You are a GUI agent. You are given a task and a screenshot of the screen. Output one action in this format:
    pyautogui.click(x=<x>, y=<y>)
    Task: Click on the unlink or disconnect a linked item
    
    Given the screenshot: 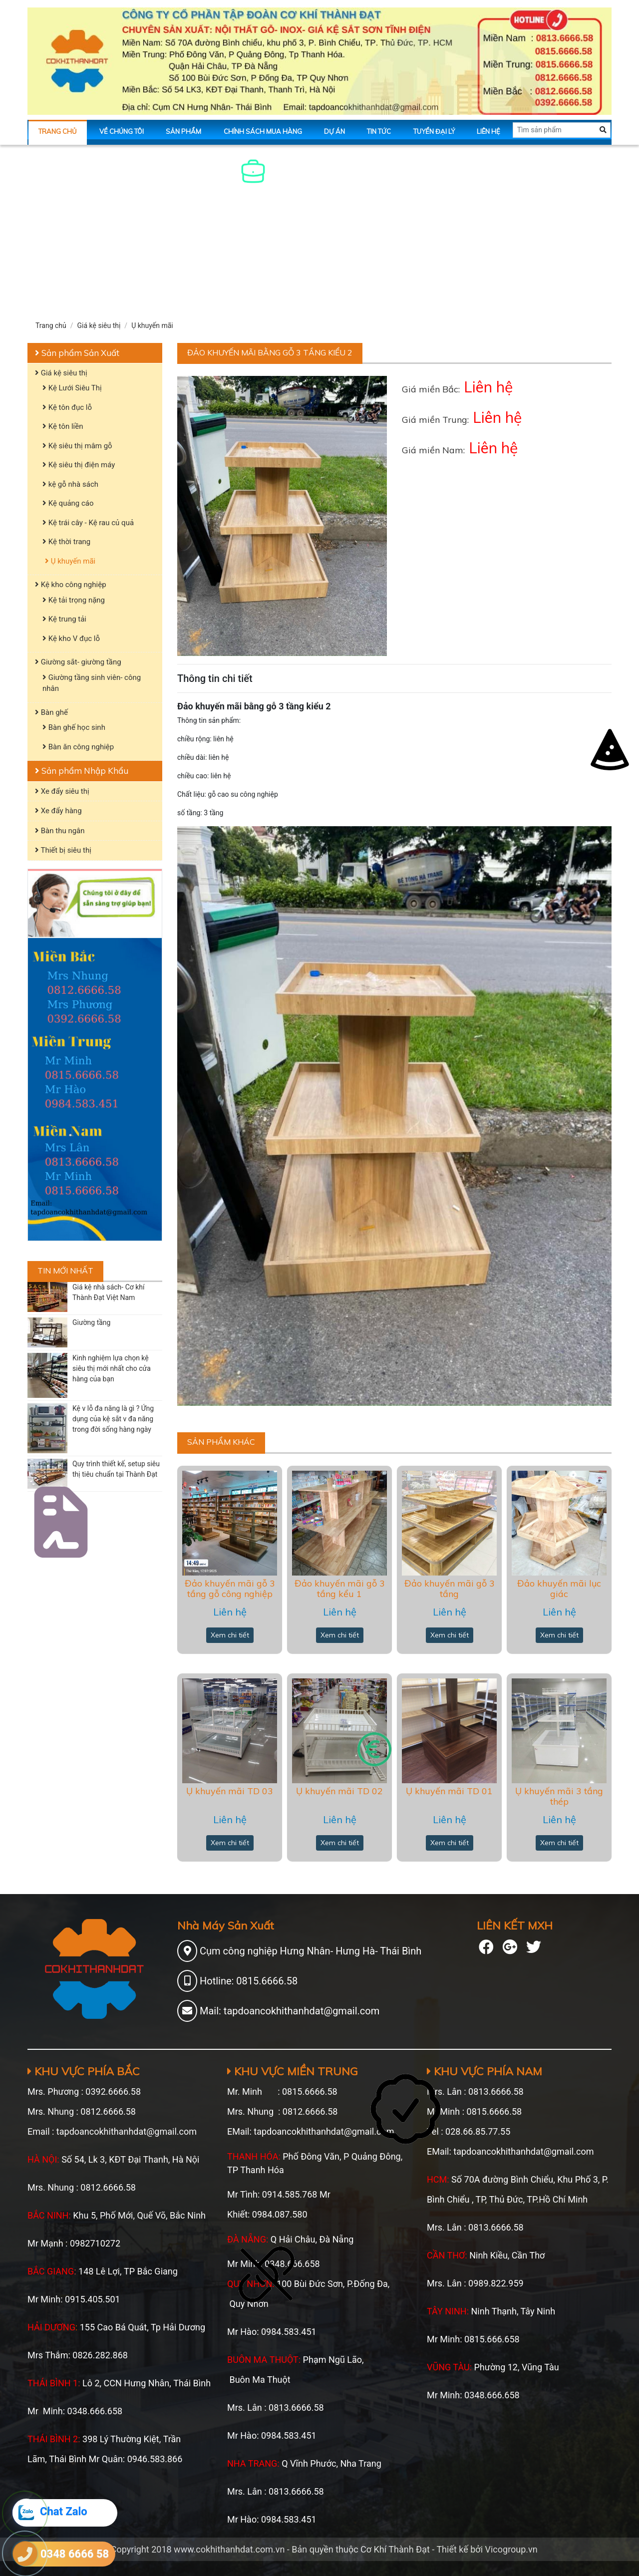 What is the action you would take?
    pyautogui.click(x=267, y=2274)
    